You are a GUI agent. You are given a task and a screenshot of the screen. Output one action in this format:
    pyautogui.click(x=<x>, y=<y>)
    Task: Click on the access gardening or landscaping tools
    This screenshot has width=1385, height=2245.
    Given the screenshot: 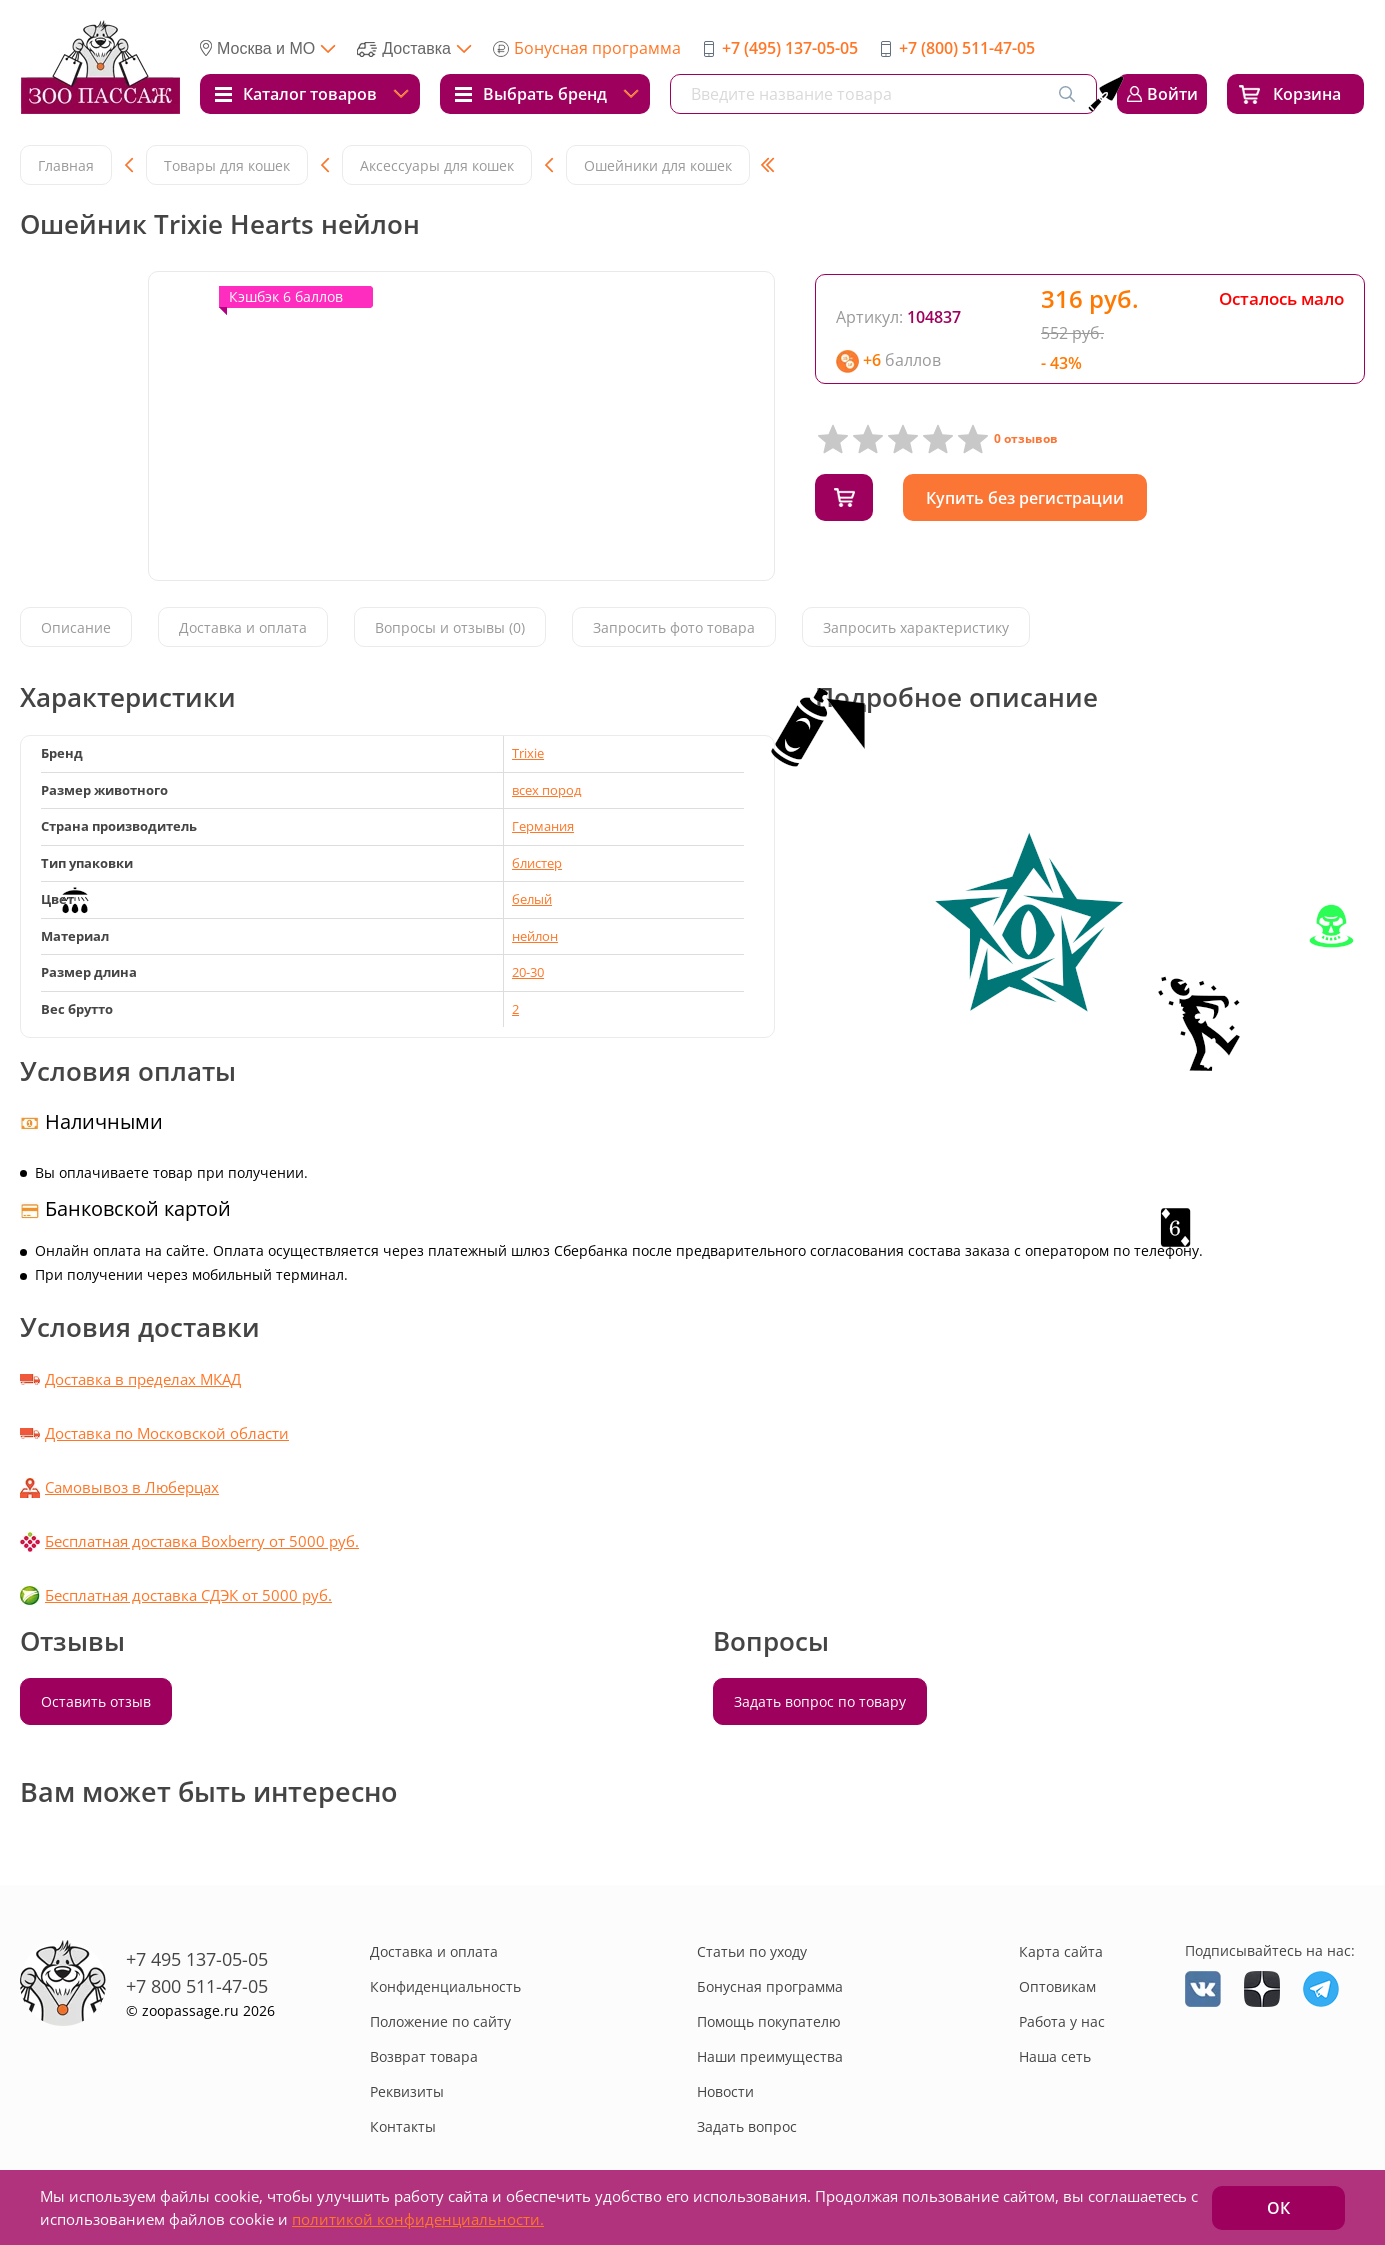 What is the action you would take?
    pyautogui.click(x=1106, y=94)
    